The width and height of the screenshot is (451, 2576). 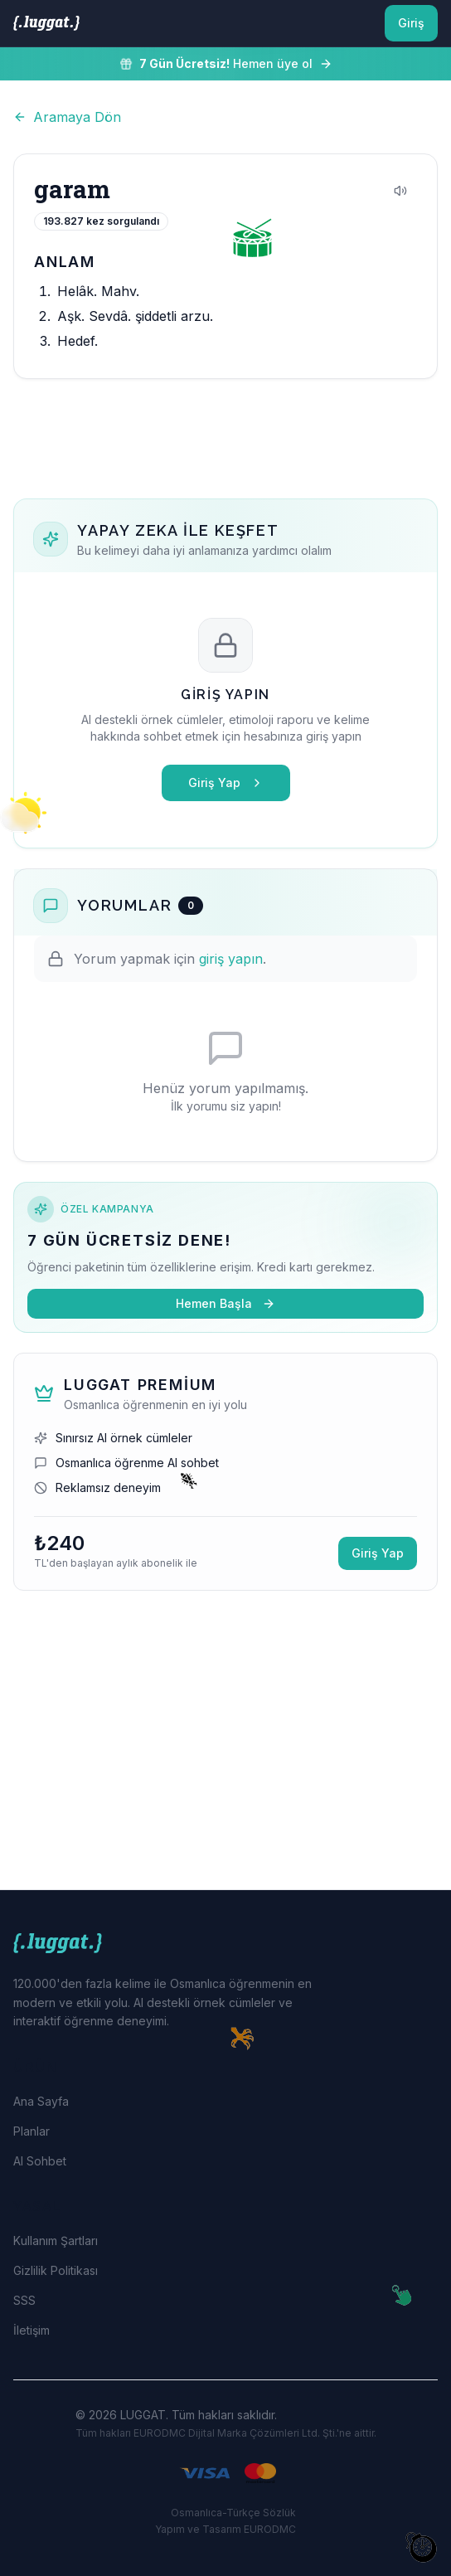 I want to click on indicates a timed event or countdown, so click(x=421, y=2547).